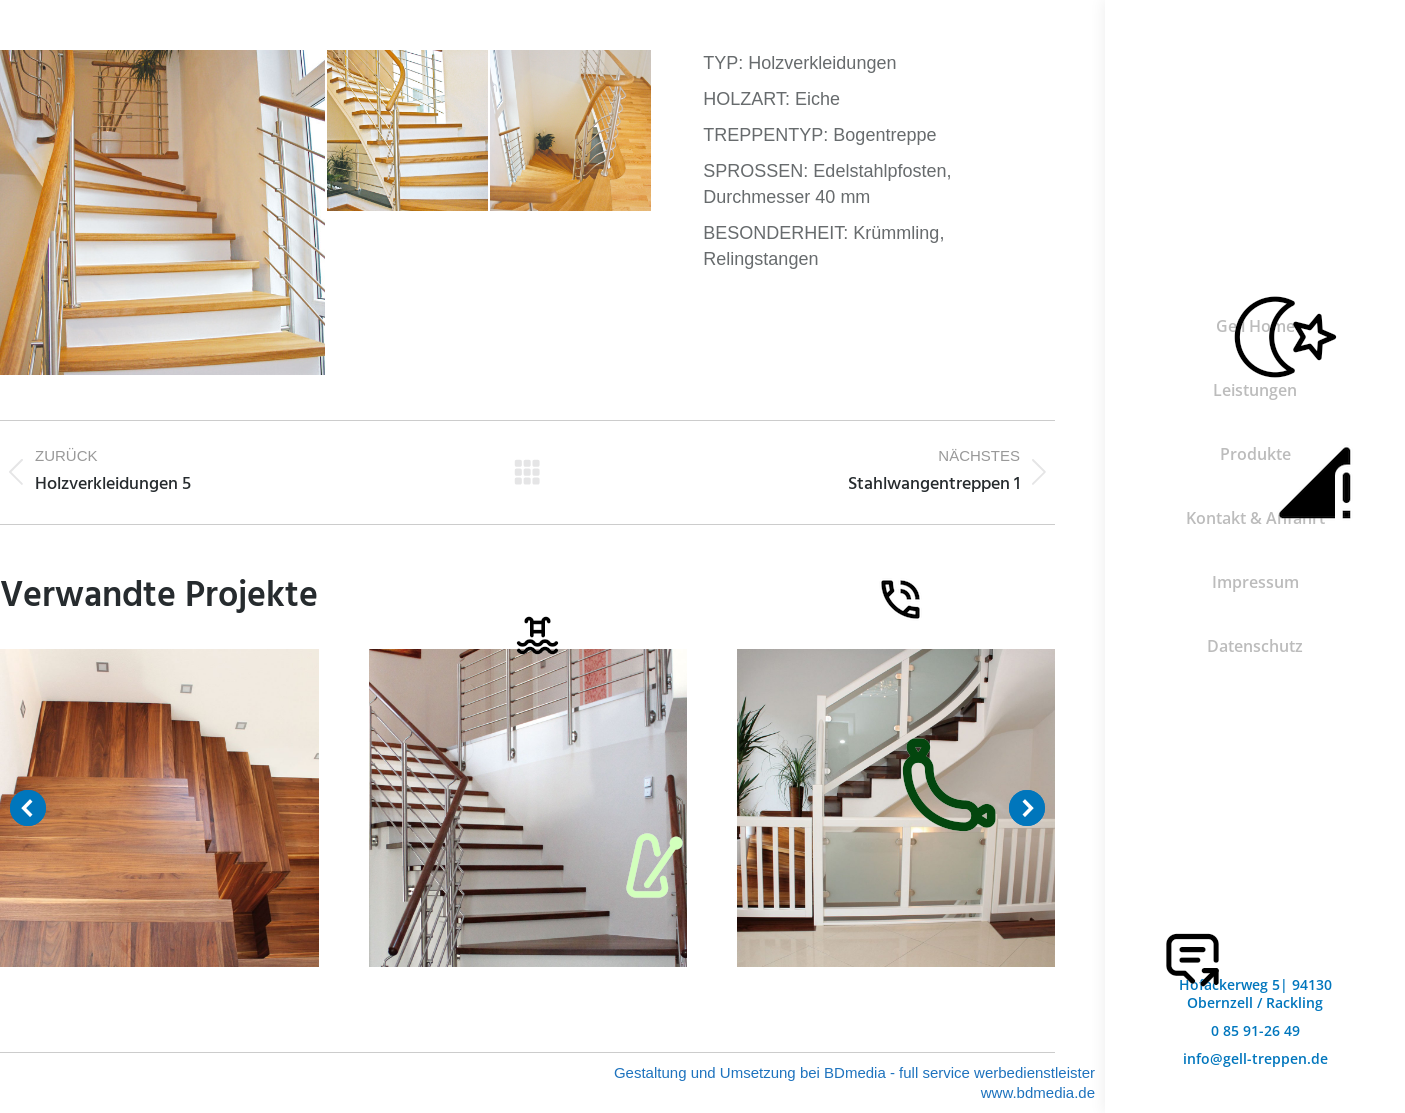 The width and height of the screenshot is (1405, 1113). I want to click on share a message or conversation, so click(1192, 957).